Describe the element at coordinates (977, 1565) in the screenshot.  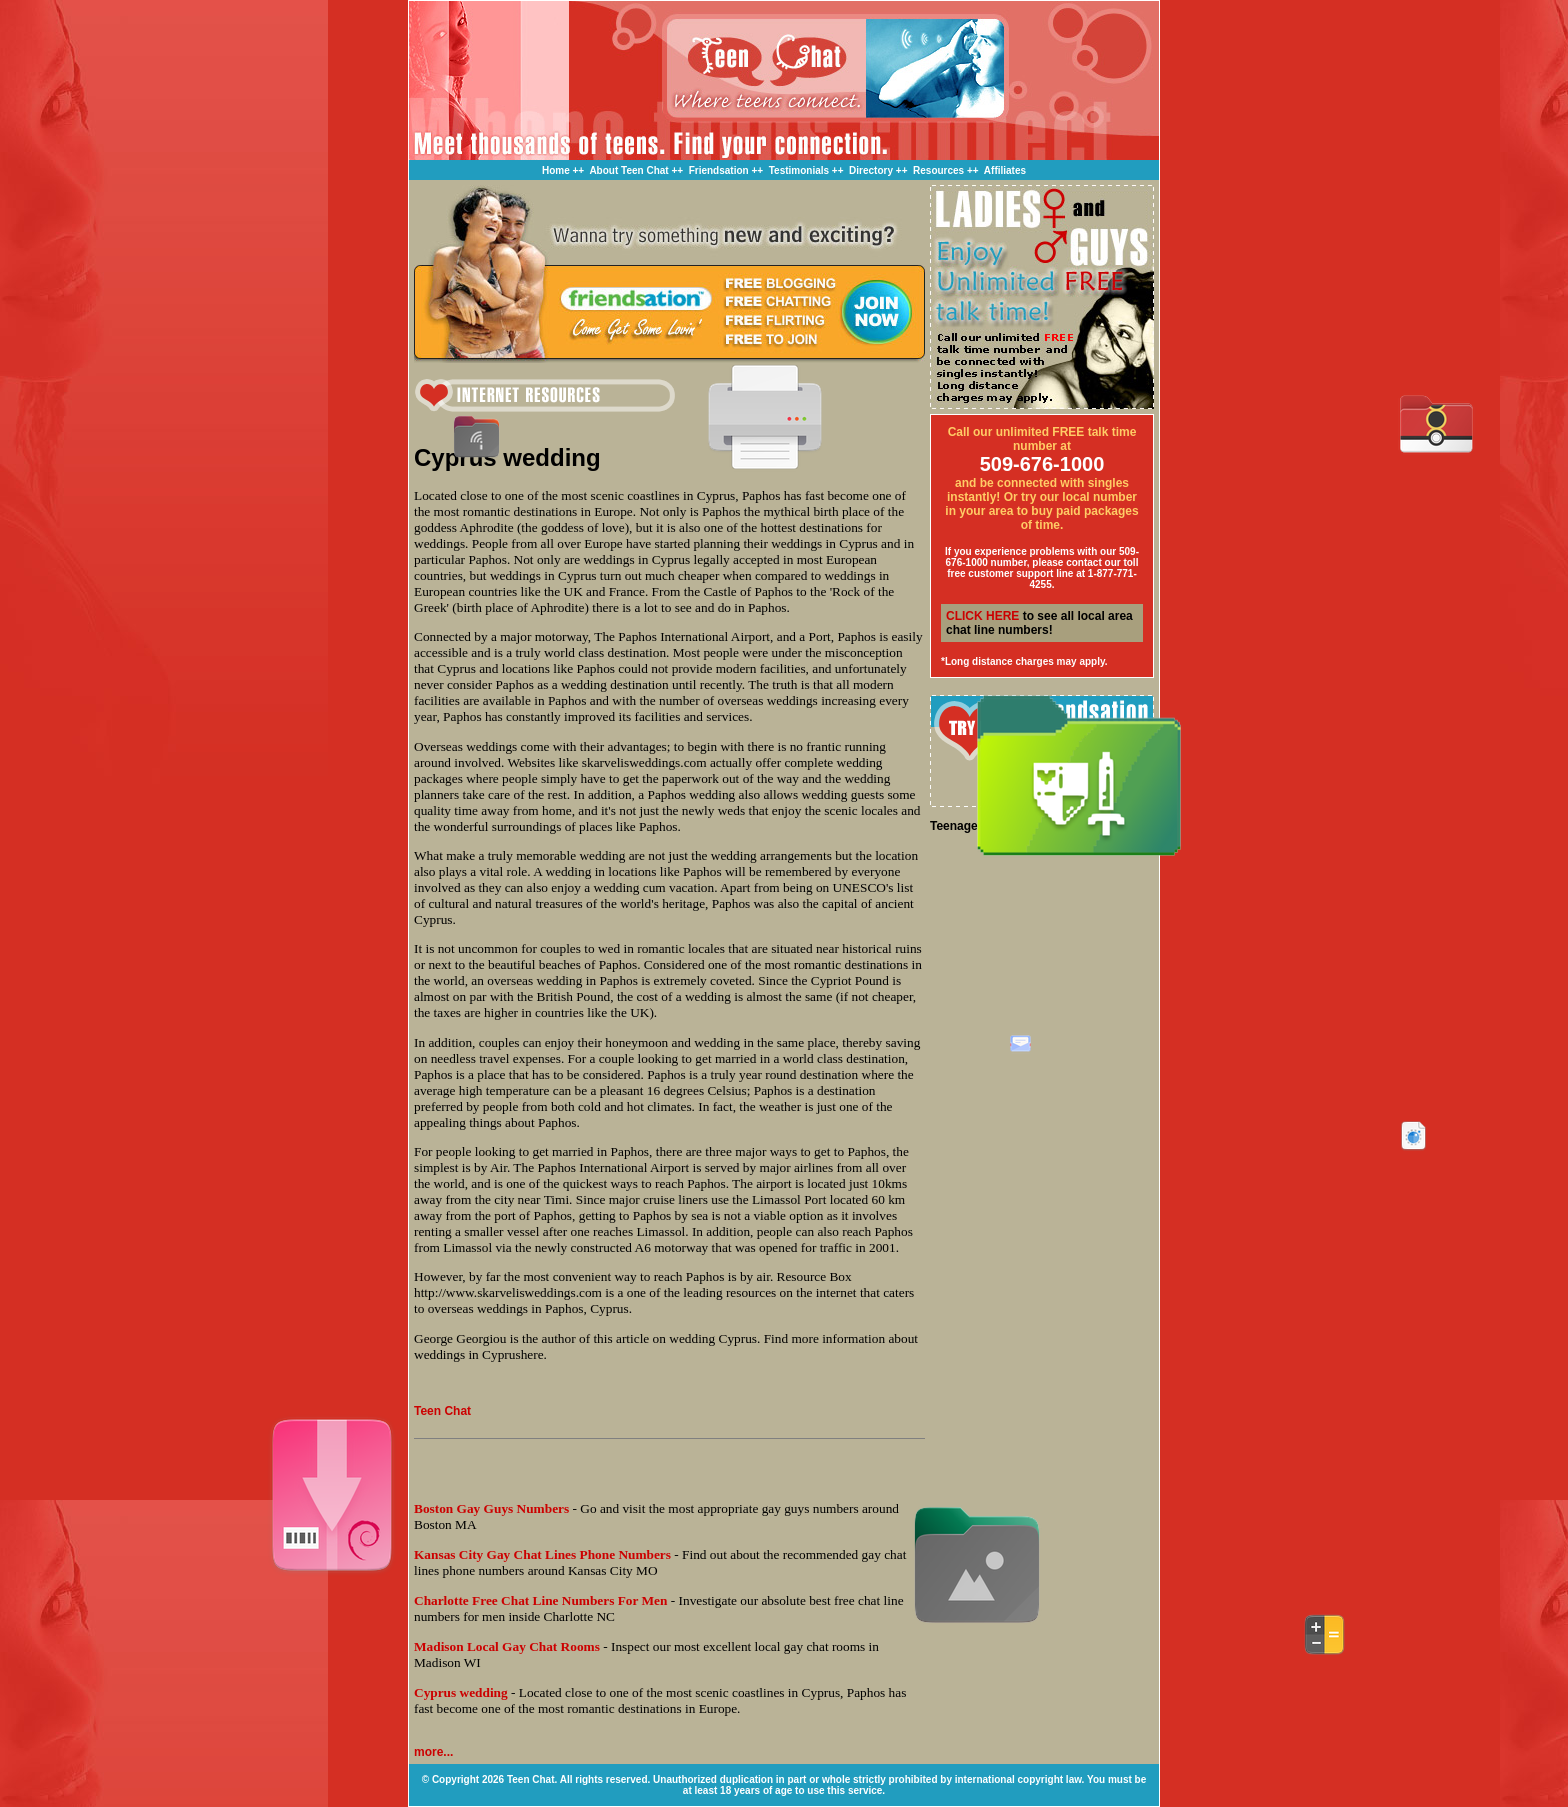
I see `open your pictures folder` at that location.